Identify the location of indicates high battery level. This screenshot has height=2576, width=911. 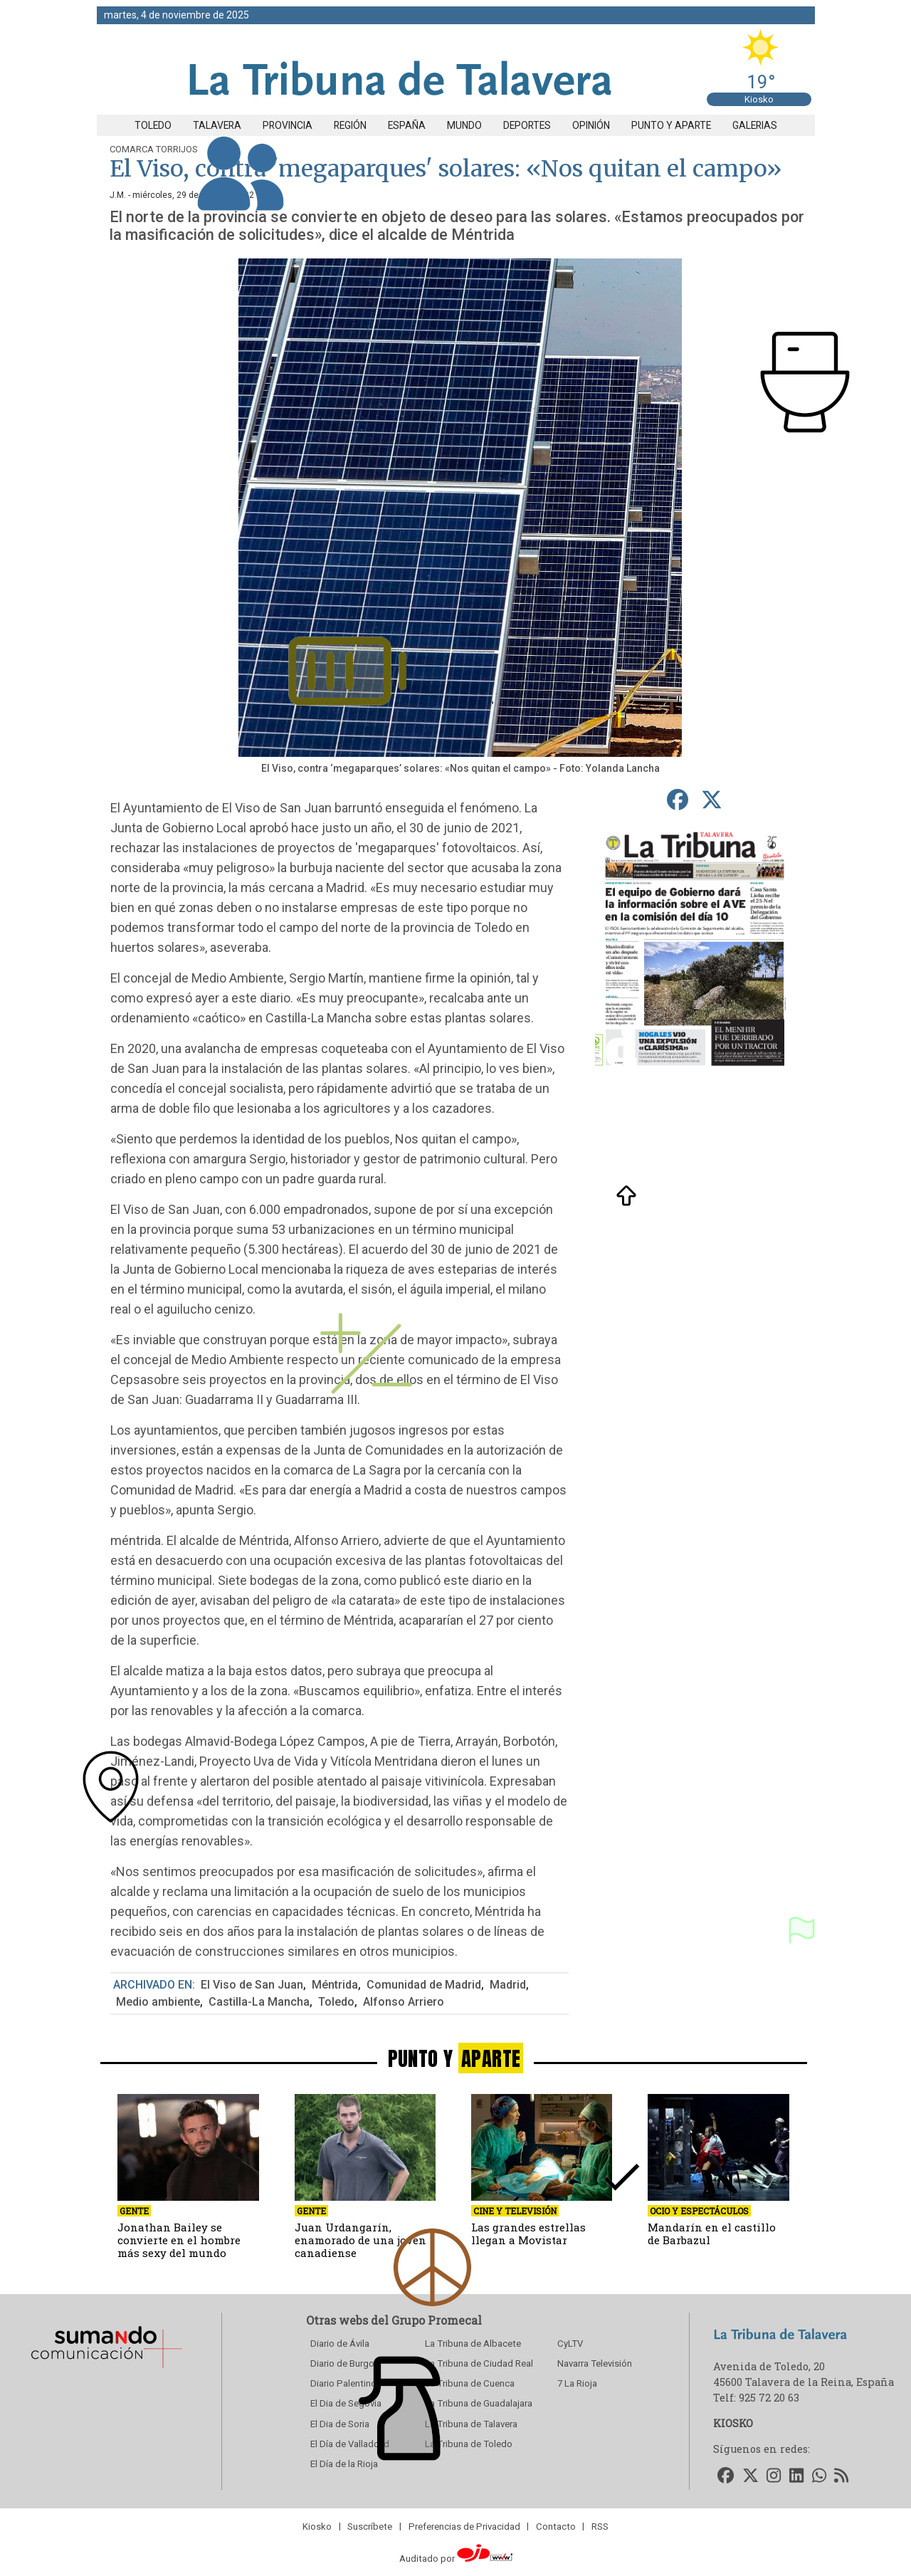
(345, 671).